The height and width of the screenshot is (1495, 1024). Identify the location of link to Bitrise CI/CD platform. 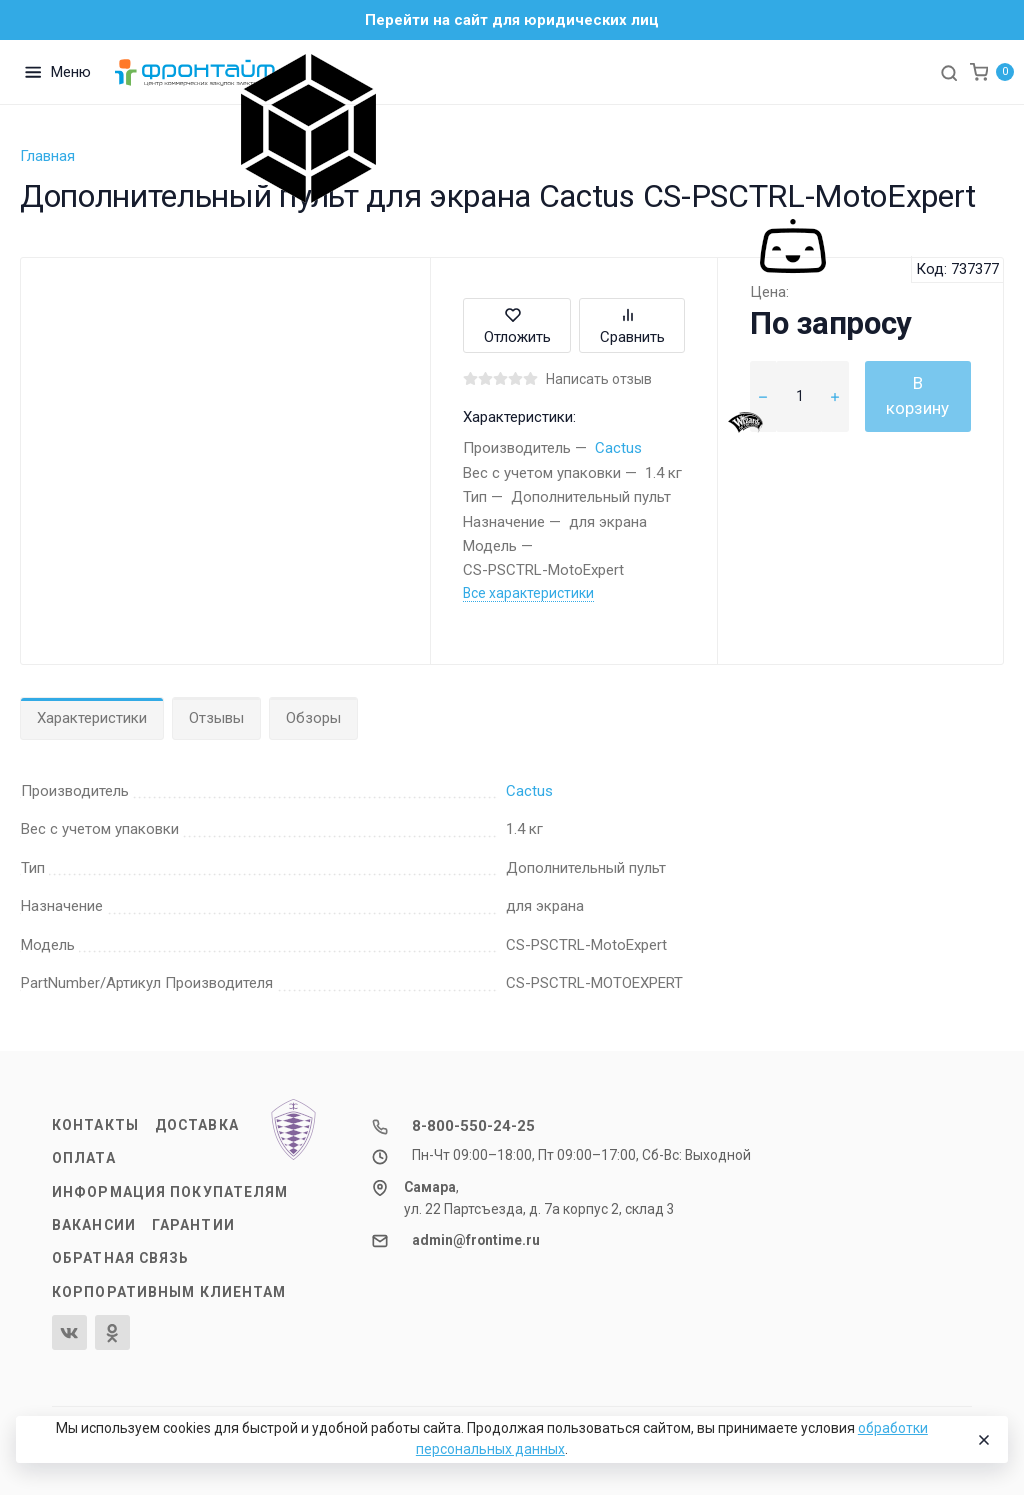
(793, 246).